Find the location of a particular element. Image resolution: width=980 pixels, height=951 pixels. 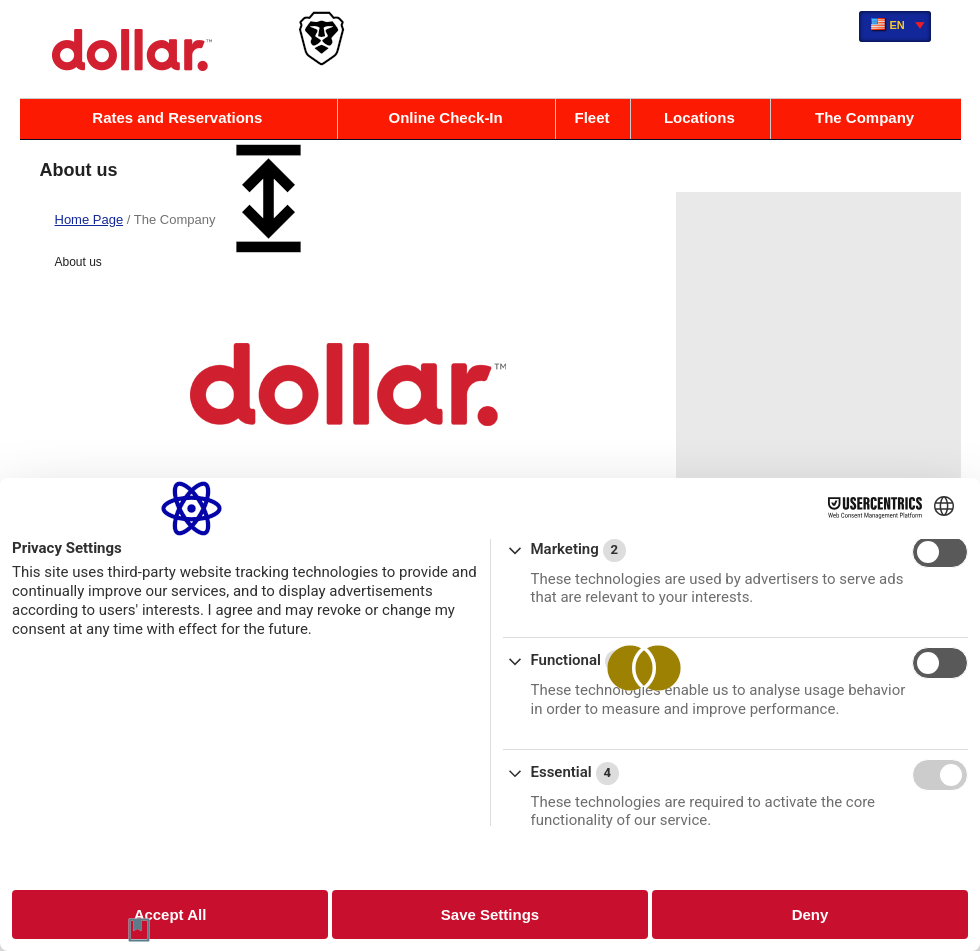

react.js framework logo is located at coordinates (191, 508).